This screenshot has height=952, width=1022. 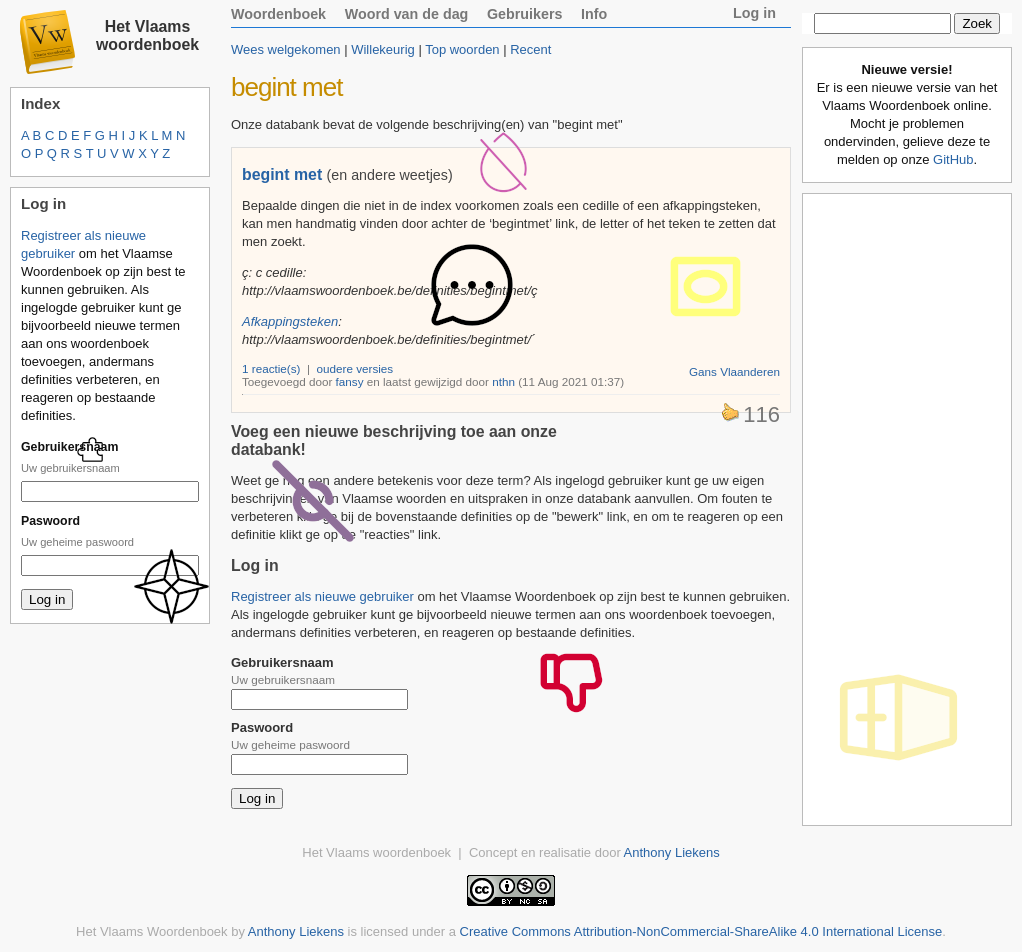 What do you see at coordinates (171, 586) in the screenshot?
I see `access navigation or directional features` at bounding box center [171, 586].